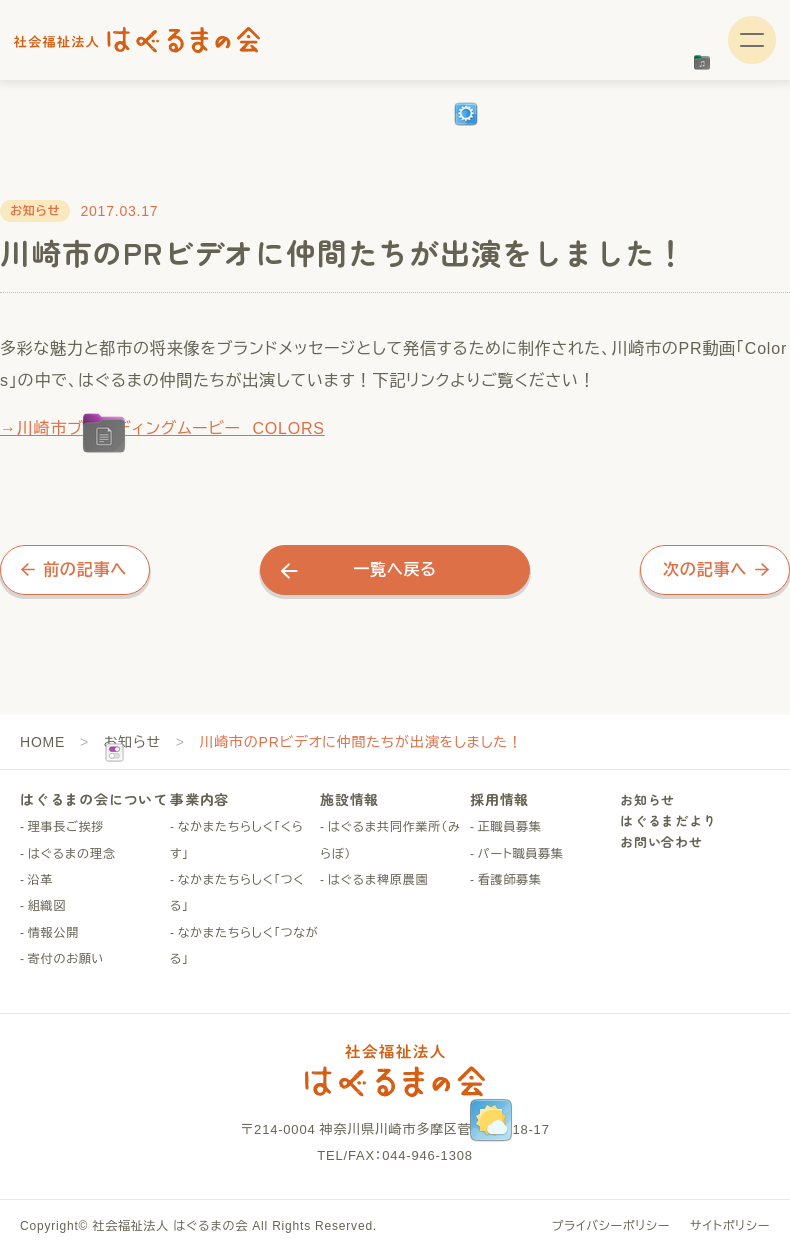 This screenshot has height=1252, width=790. What do you see at coordinates (466, 114) in the screenshot?
I see `access system runtime components` at bounding box center [466, 114].